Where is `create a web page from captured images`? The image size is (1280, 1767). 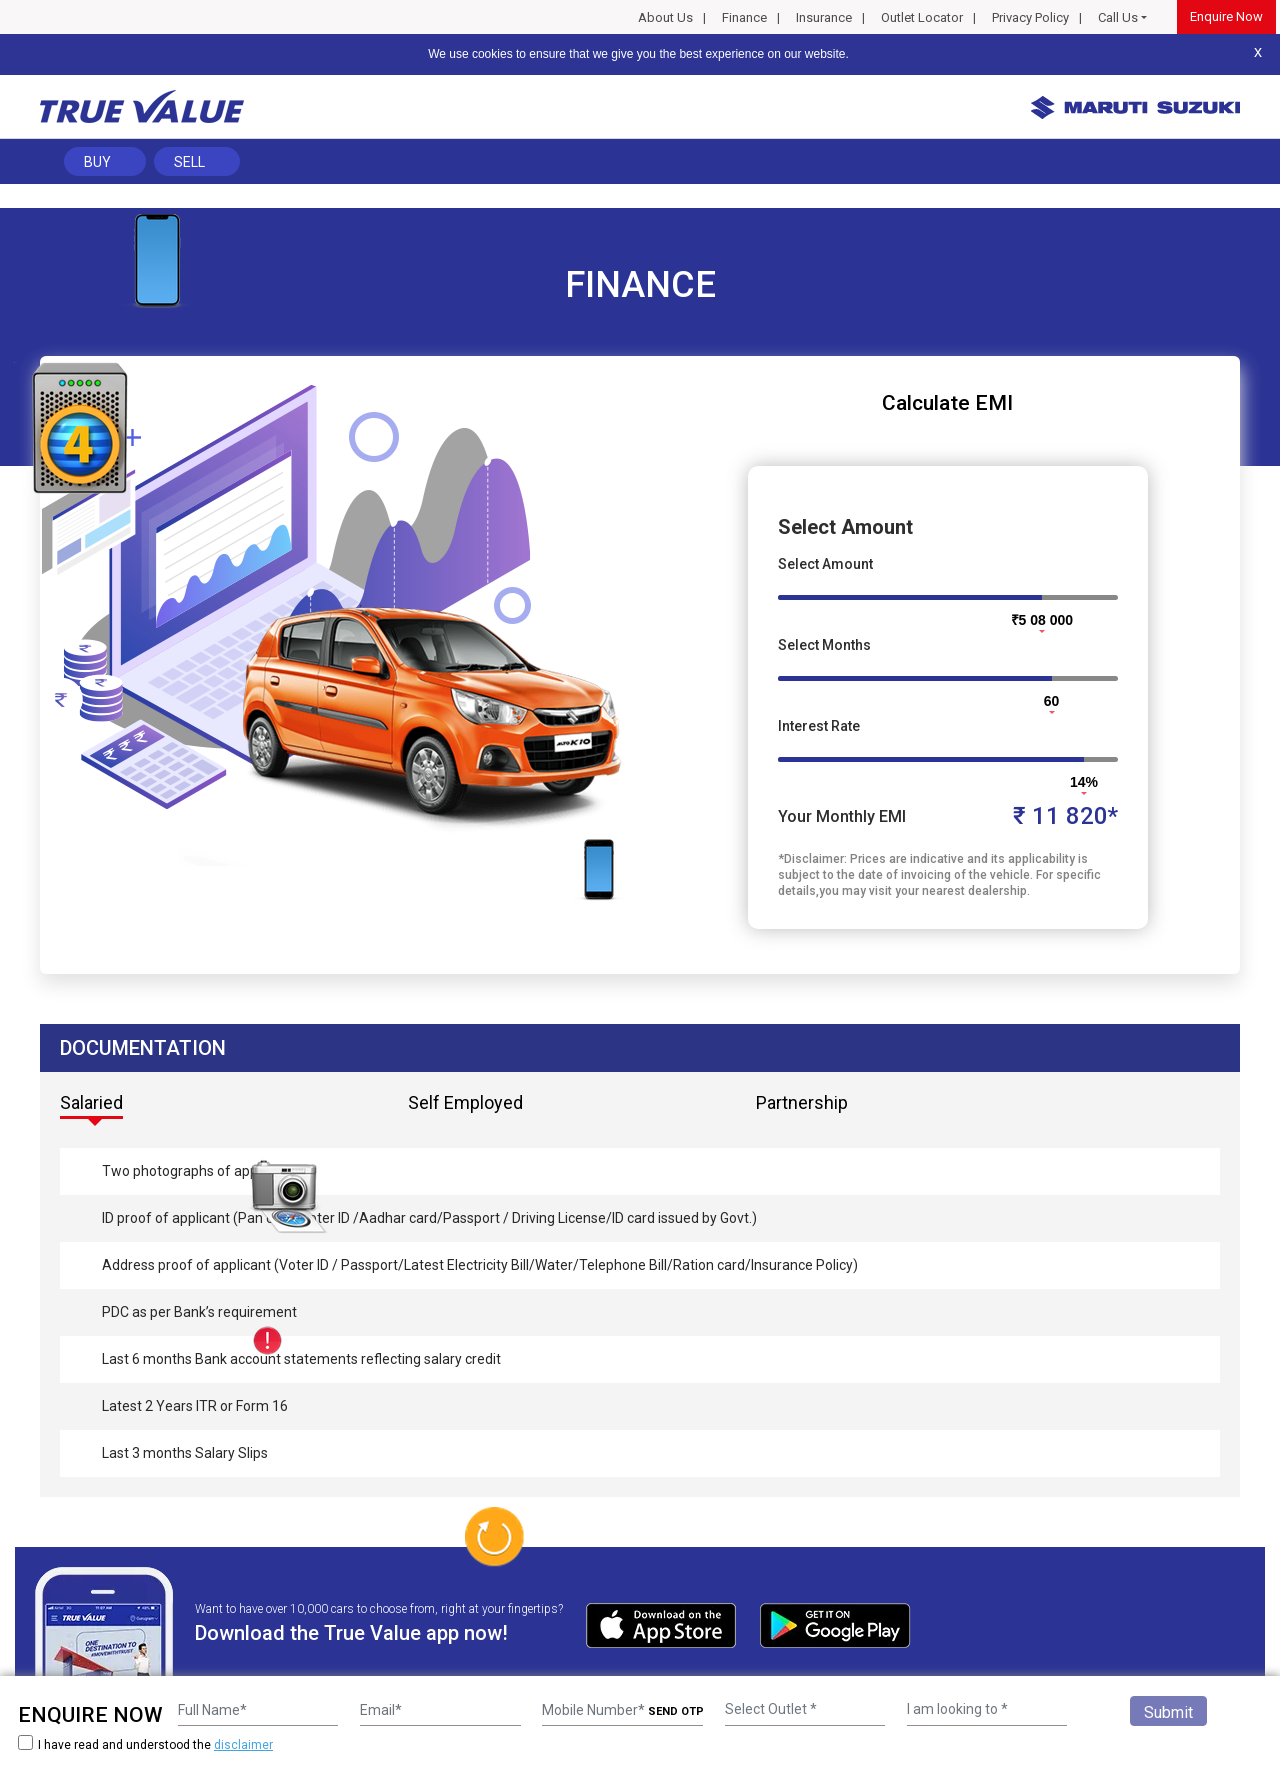 create a web page from captured images is located at coordinates (284, 1197).